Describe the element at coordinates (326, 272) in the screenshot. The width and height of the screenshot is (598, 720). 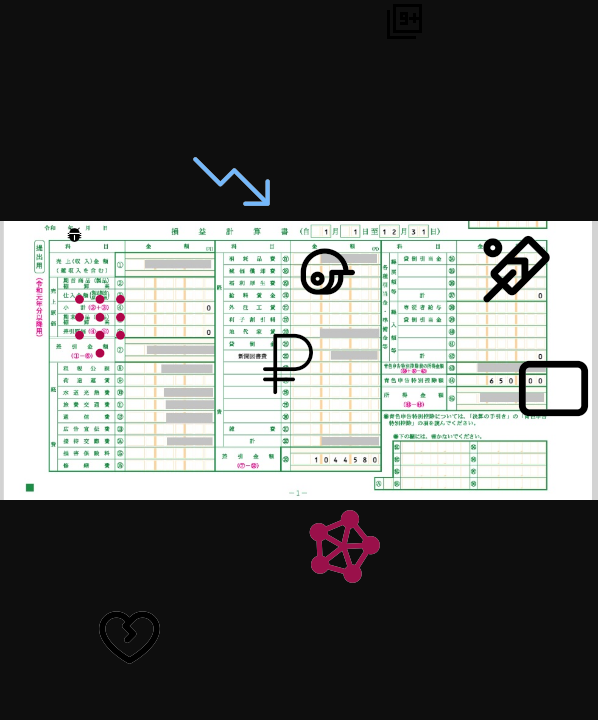
I see `access baseball or sports-related content` at that location.